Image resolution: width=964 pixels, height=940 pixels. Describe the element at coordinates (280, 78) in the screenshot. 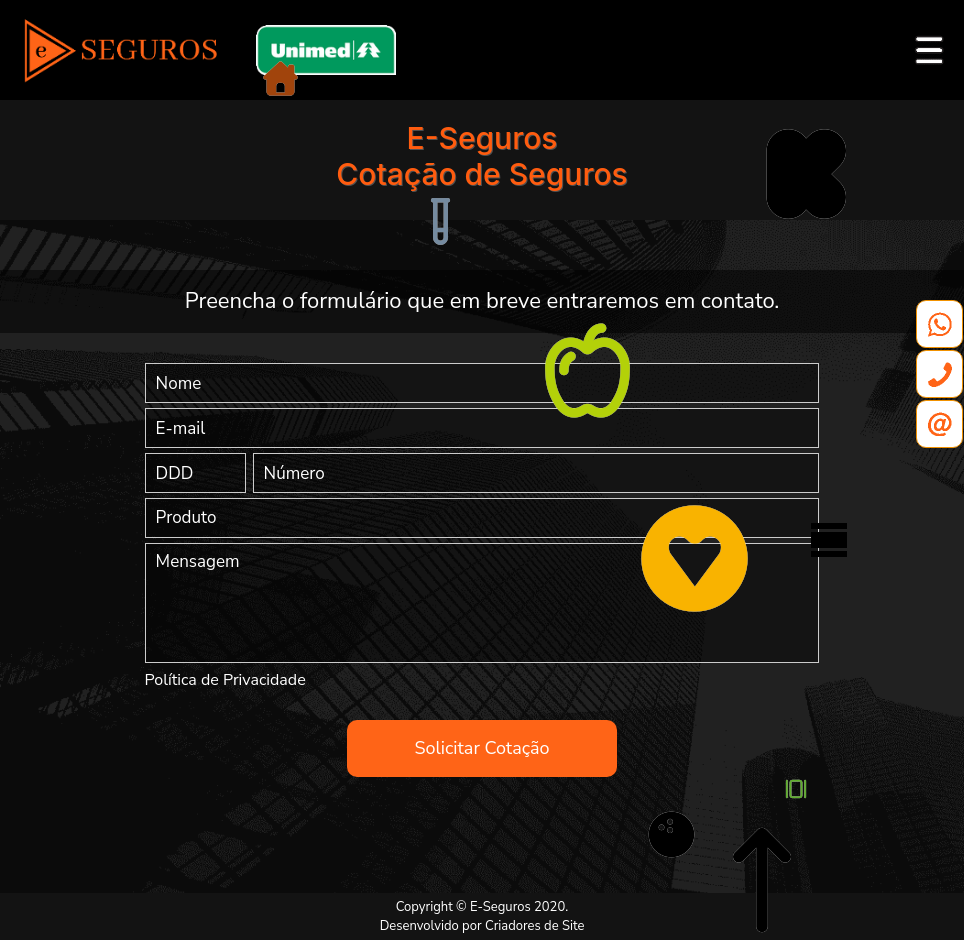

I see `navigate to home screen` at that location.